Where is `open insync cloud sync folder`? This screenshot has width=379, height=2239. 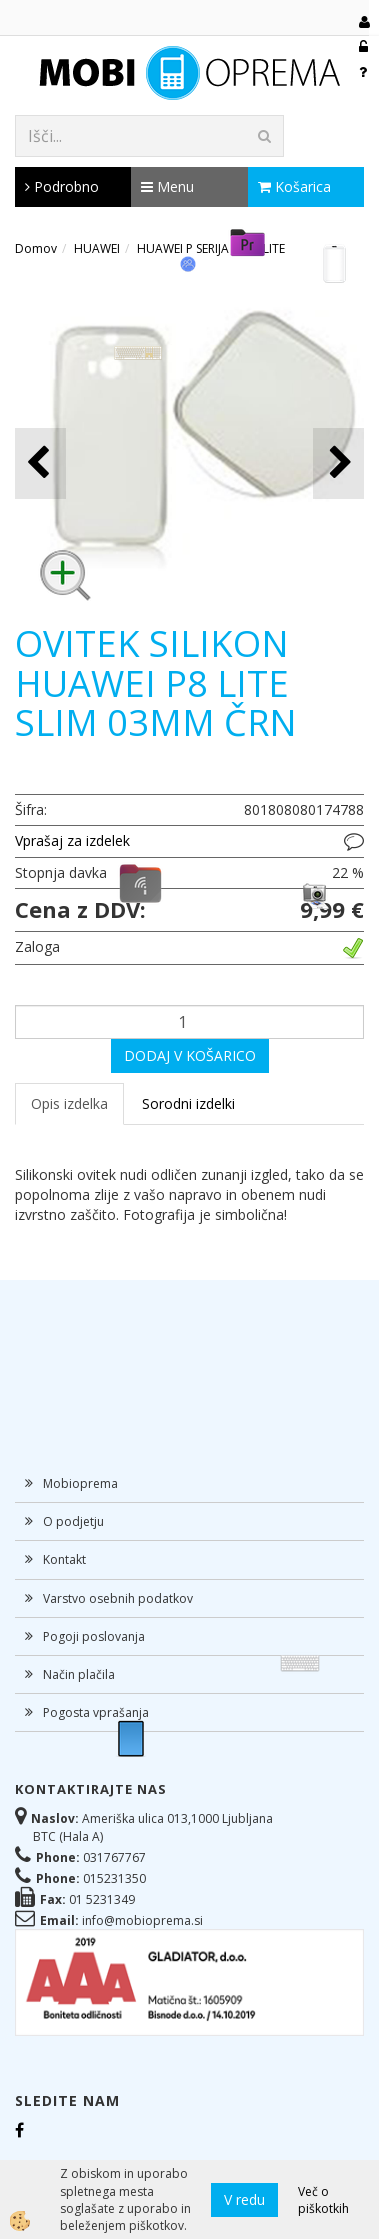
open insync cloud sync folder is located at coordinates (140, 883).